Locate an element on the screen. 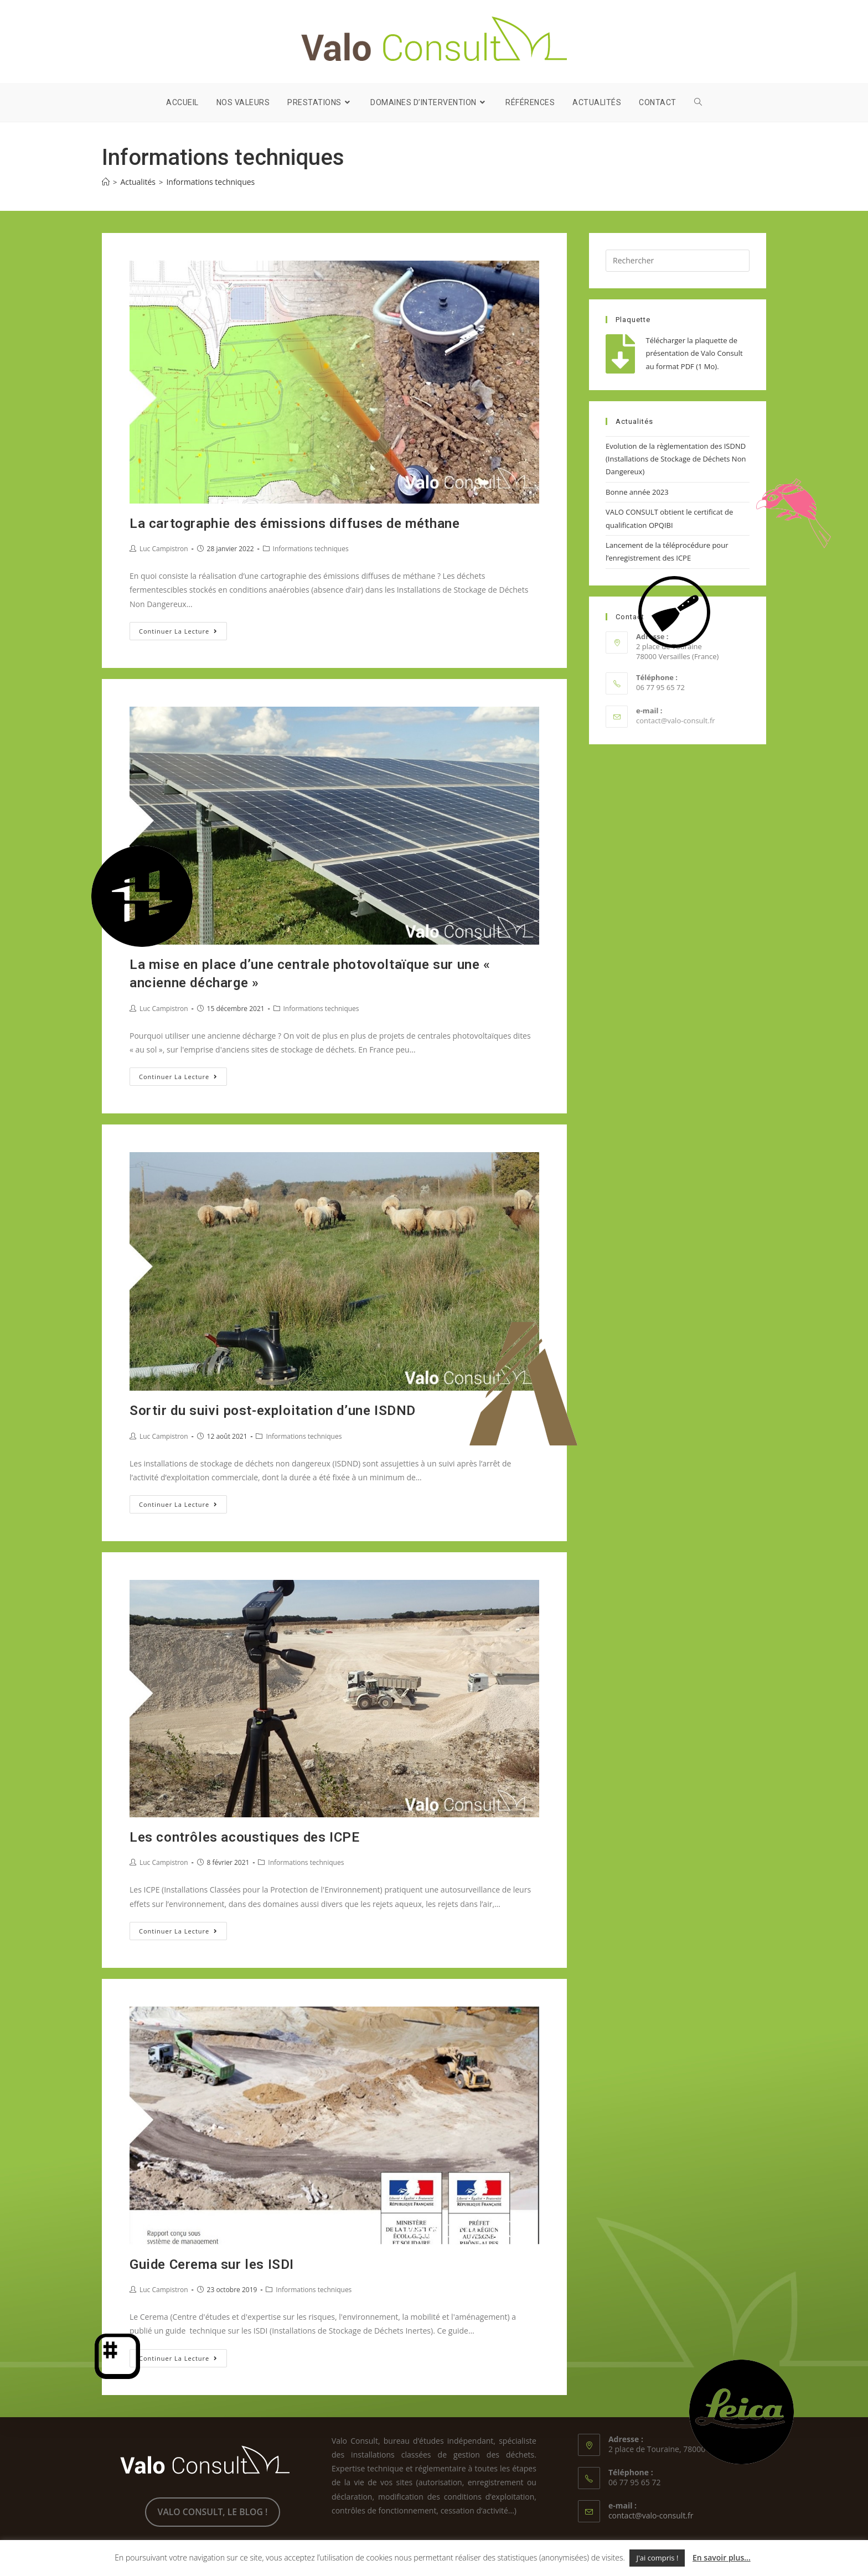  Scrapy web scraping framework logo is located at coordinates (674, 612).